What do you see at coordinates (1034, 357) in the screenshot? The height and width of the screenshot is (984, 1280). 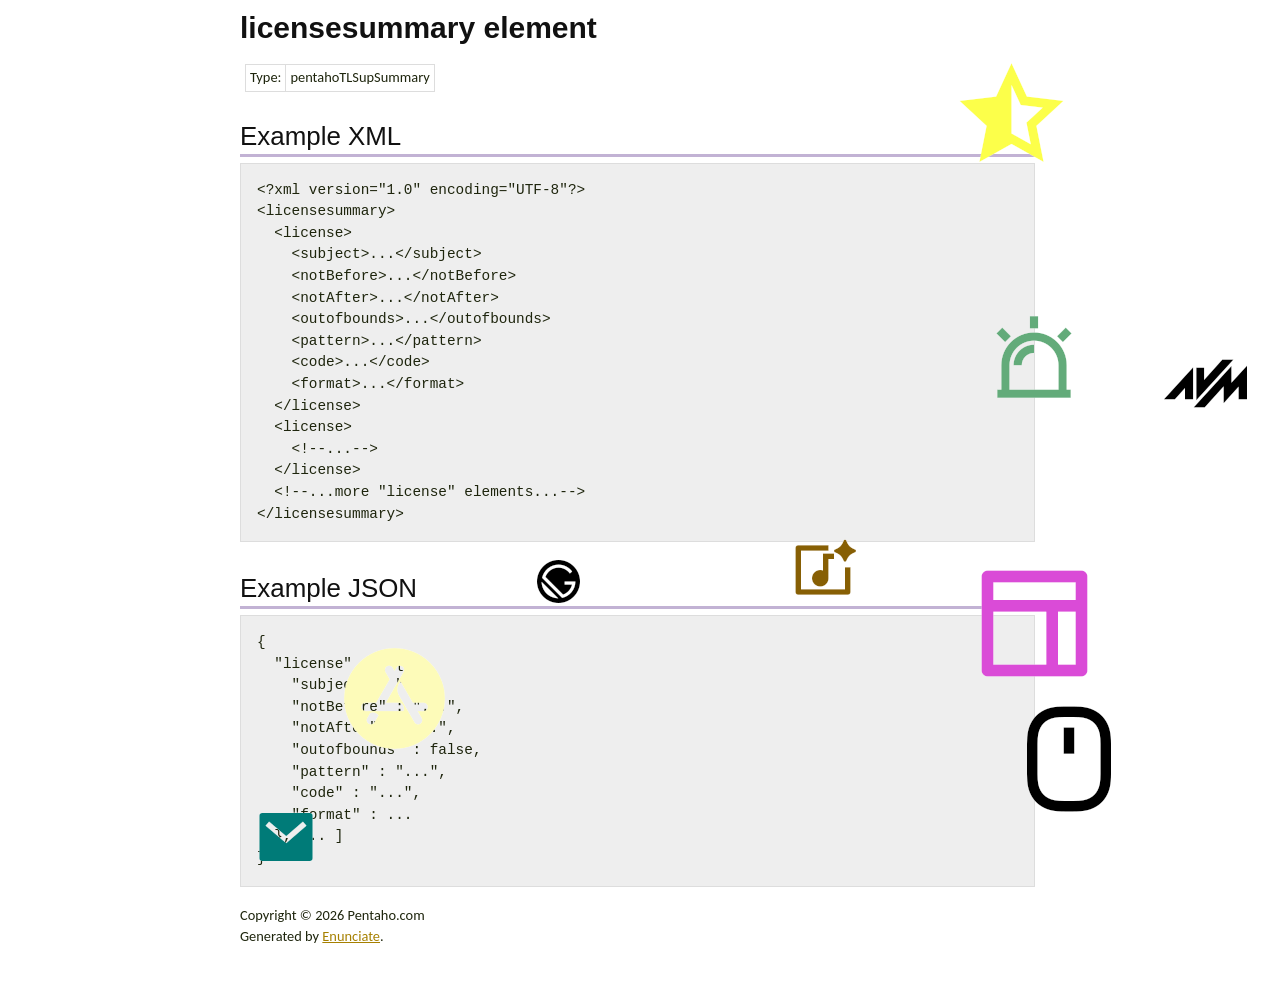 I see `indicates a system warning or alert` at bounding box center [1034, 357].